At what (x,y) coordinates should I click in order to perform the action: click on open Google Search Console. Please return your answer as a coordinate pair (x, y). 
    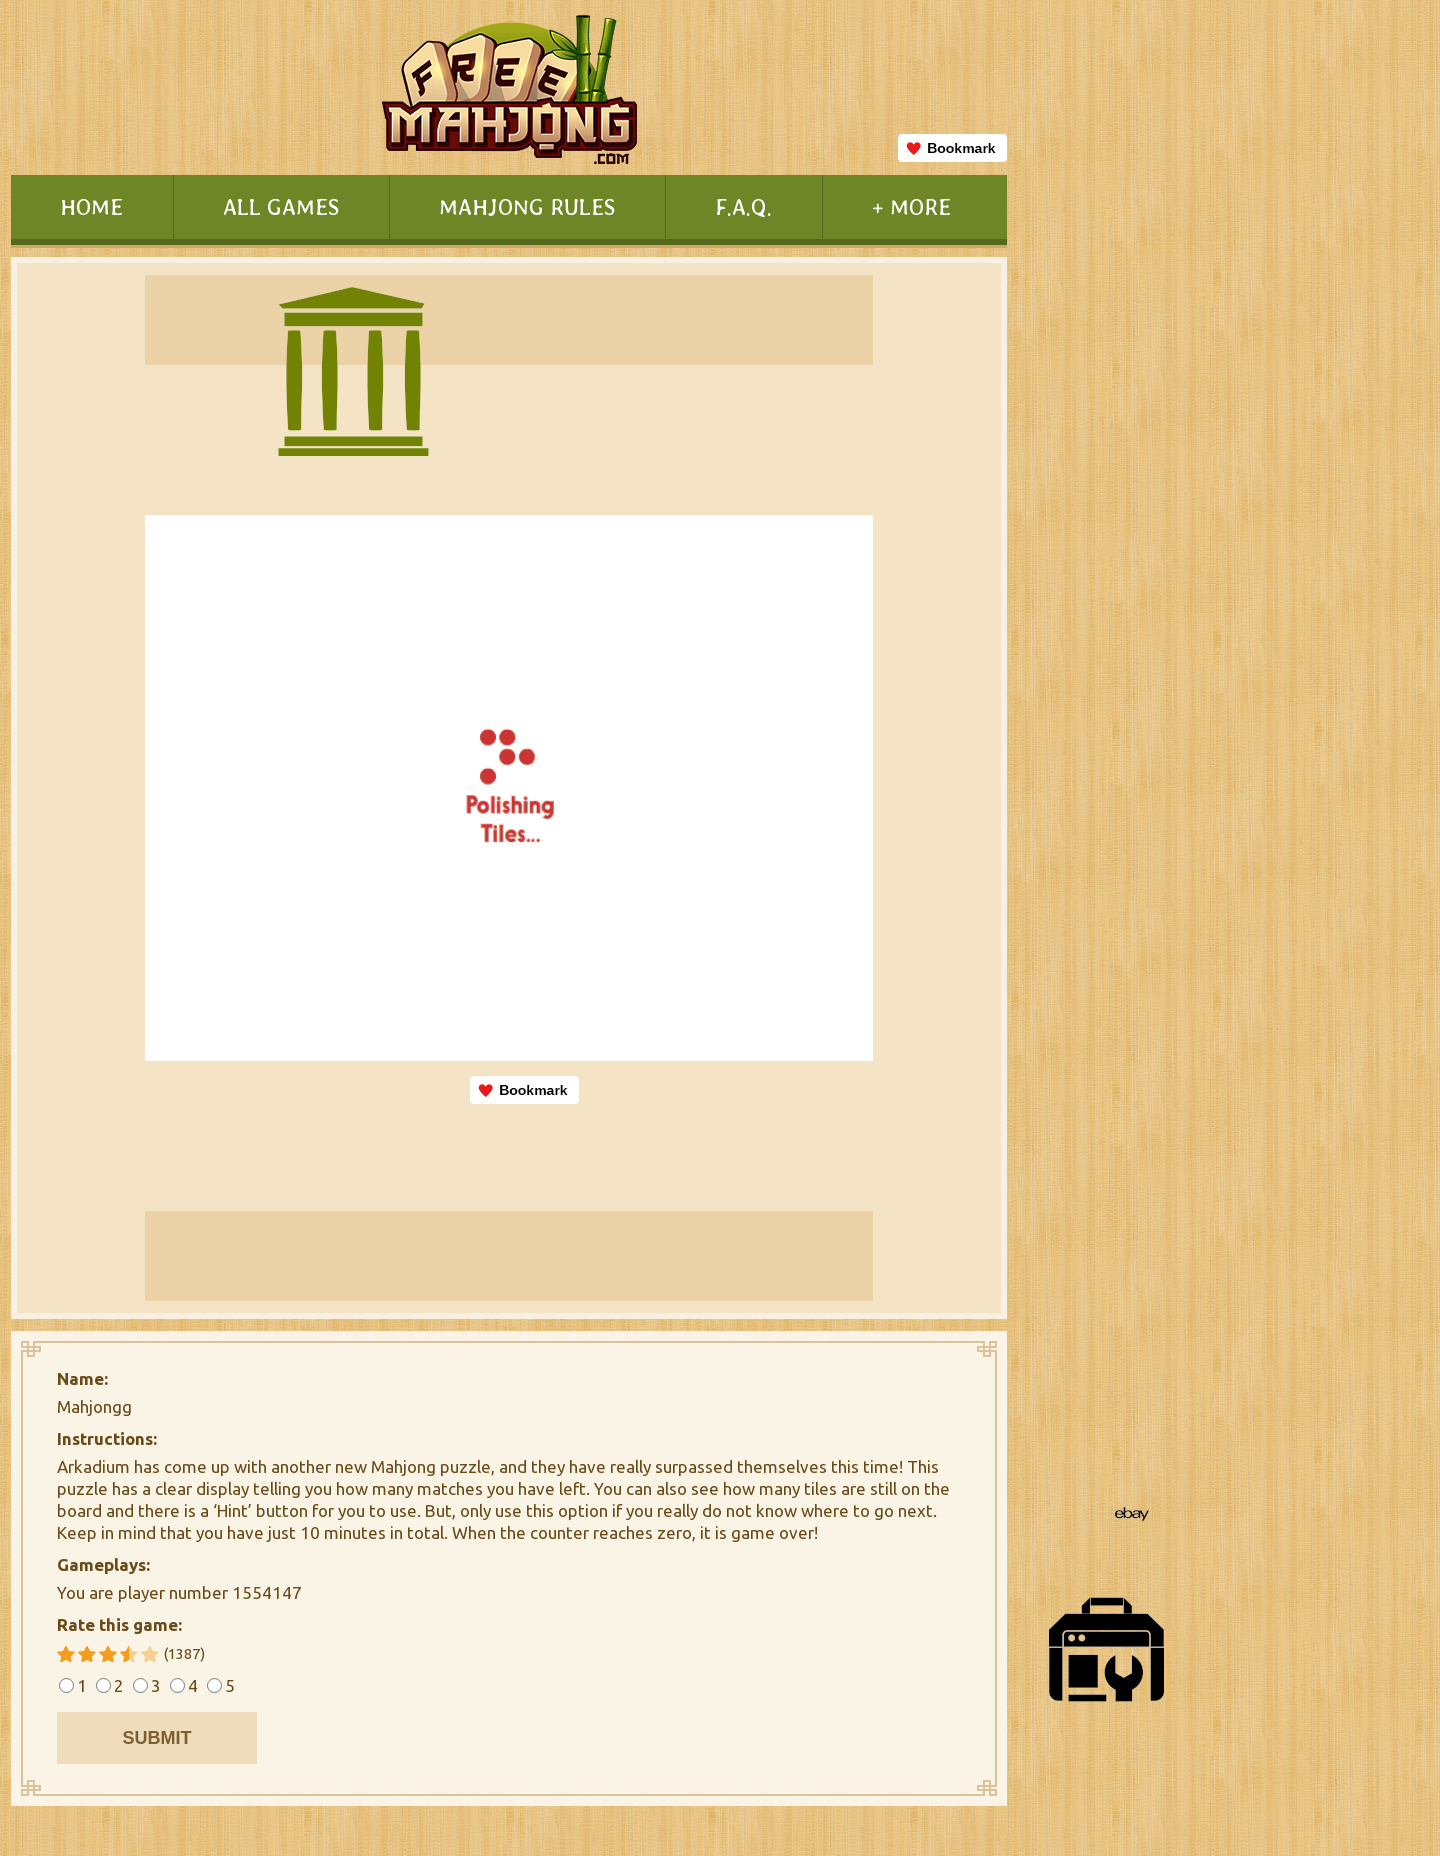
    Looking at the image, I should click on (1106, 1649).